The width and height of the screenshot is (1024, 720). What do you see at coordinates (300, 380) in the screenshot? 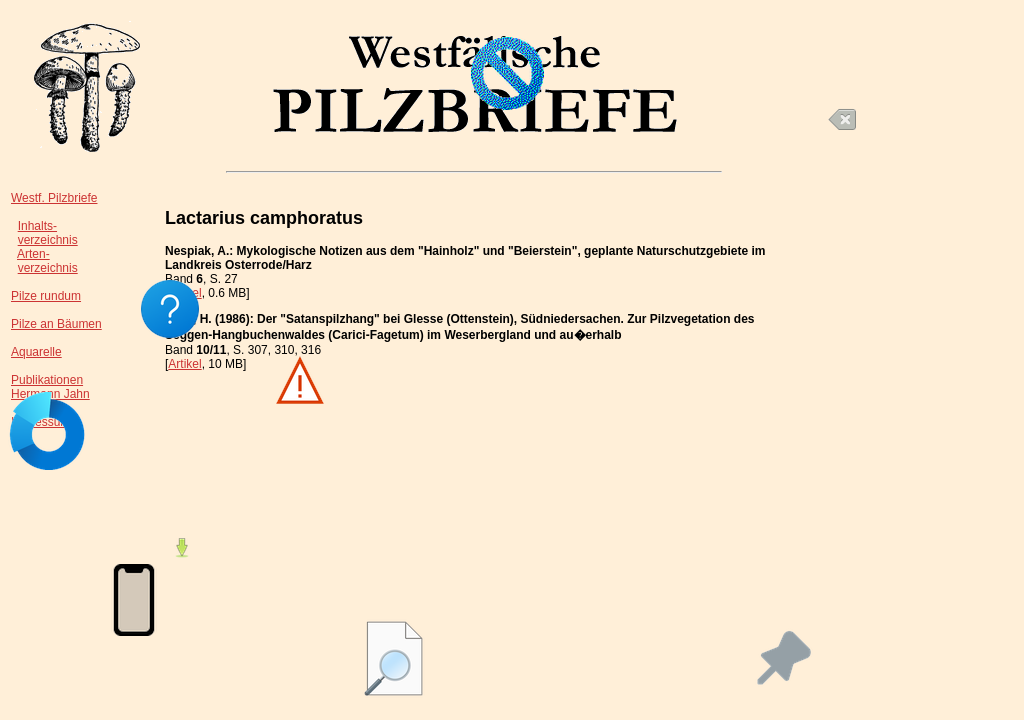
I see `indicates a sync warning or issue with OneDrive` at bounding box center [300, 380].